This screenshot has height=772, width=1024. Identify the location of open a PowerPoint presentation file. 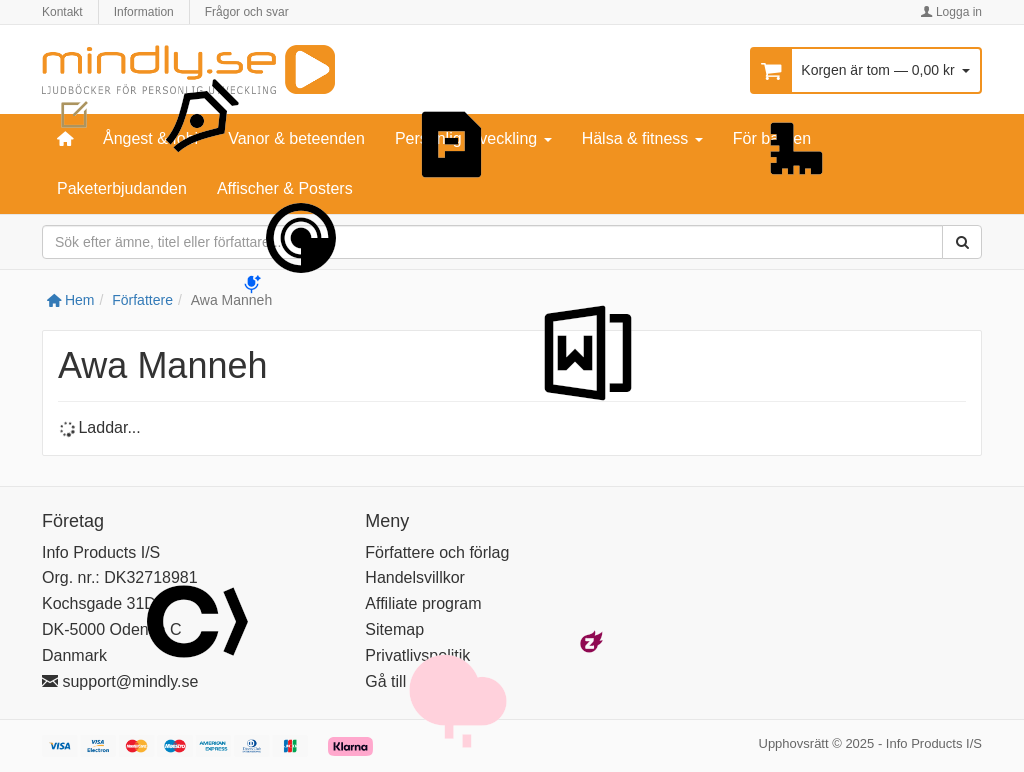
(451, 144).